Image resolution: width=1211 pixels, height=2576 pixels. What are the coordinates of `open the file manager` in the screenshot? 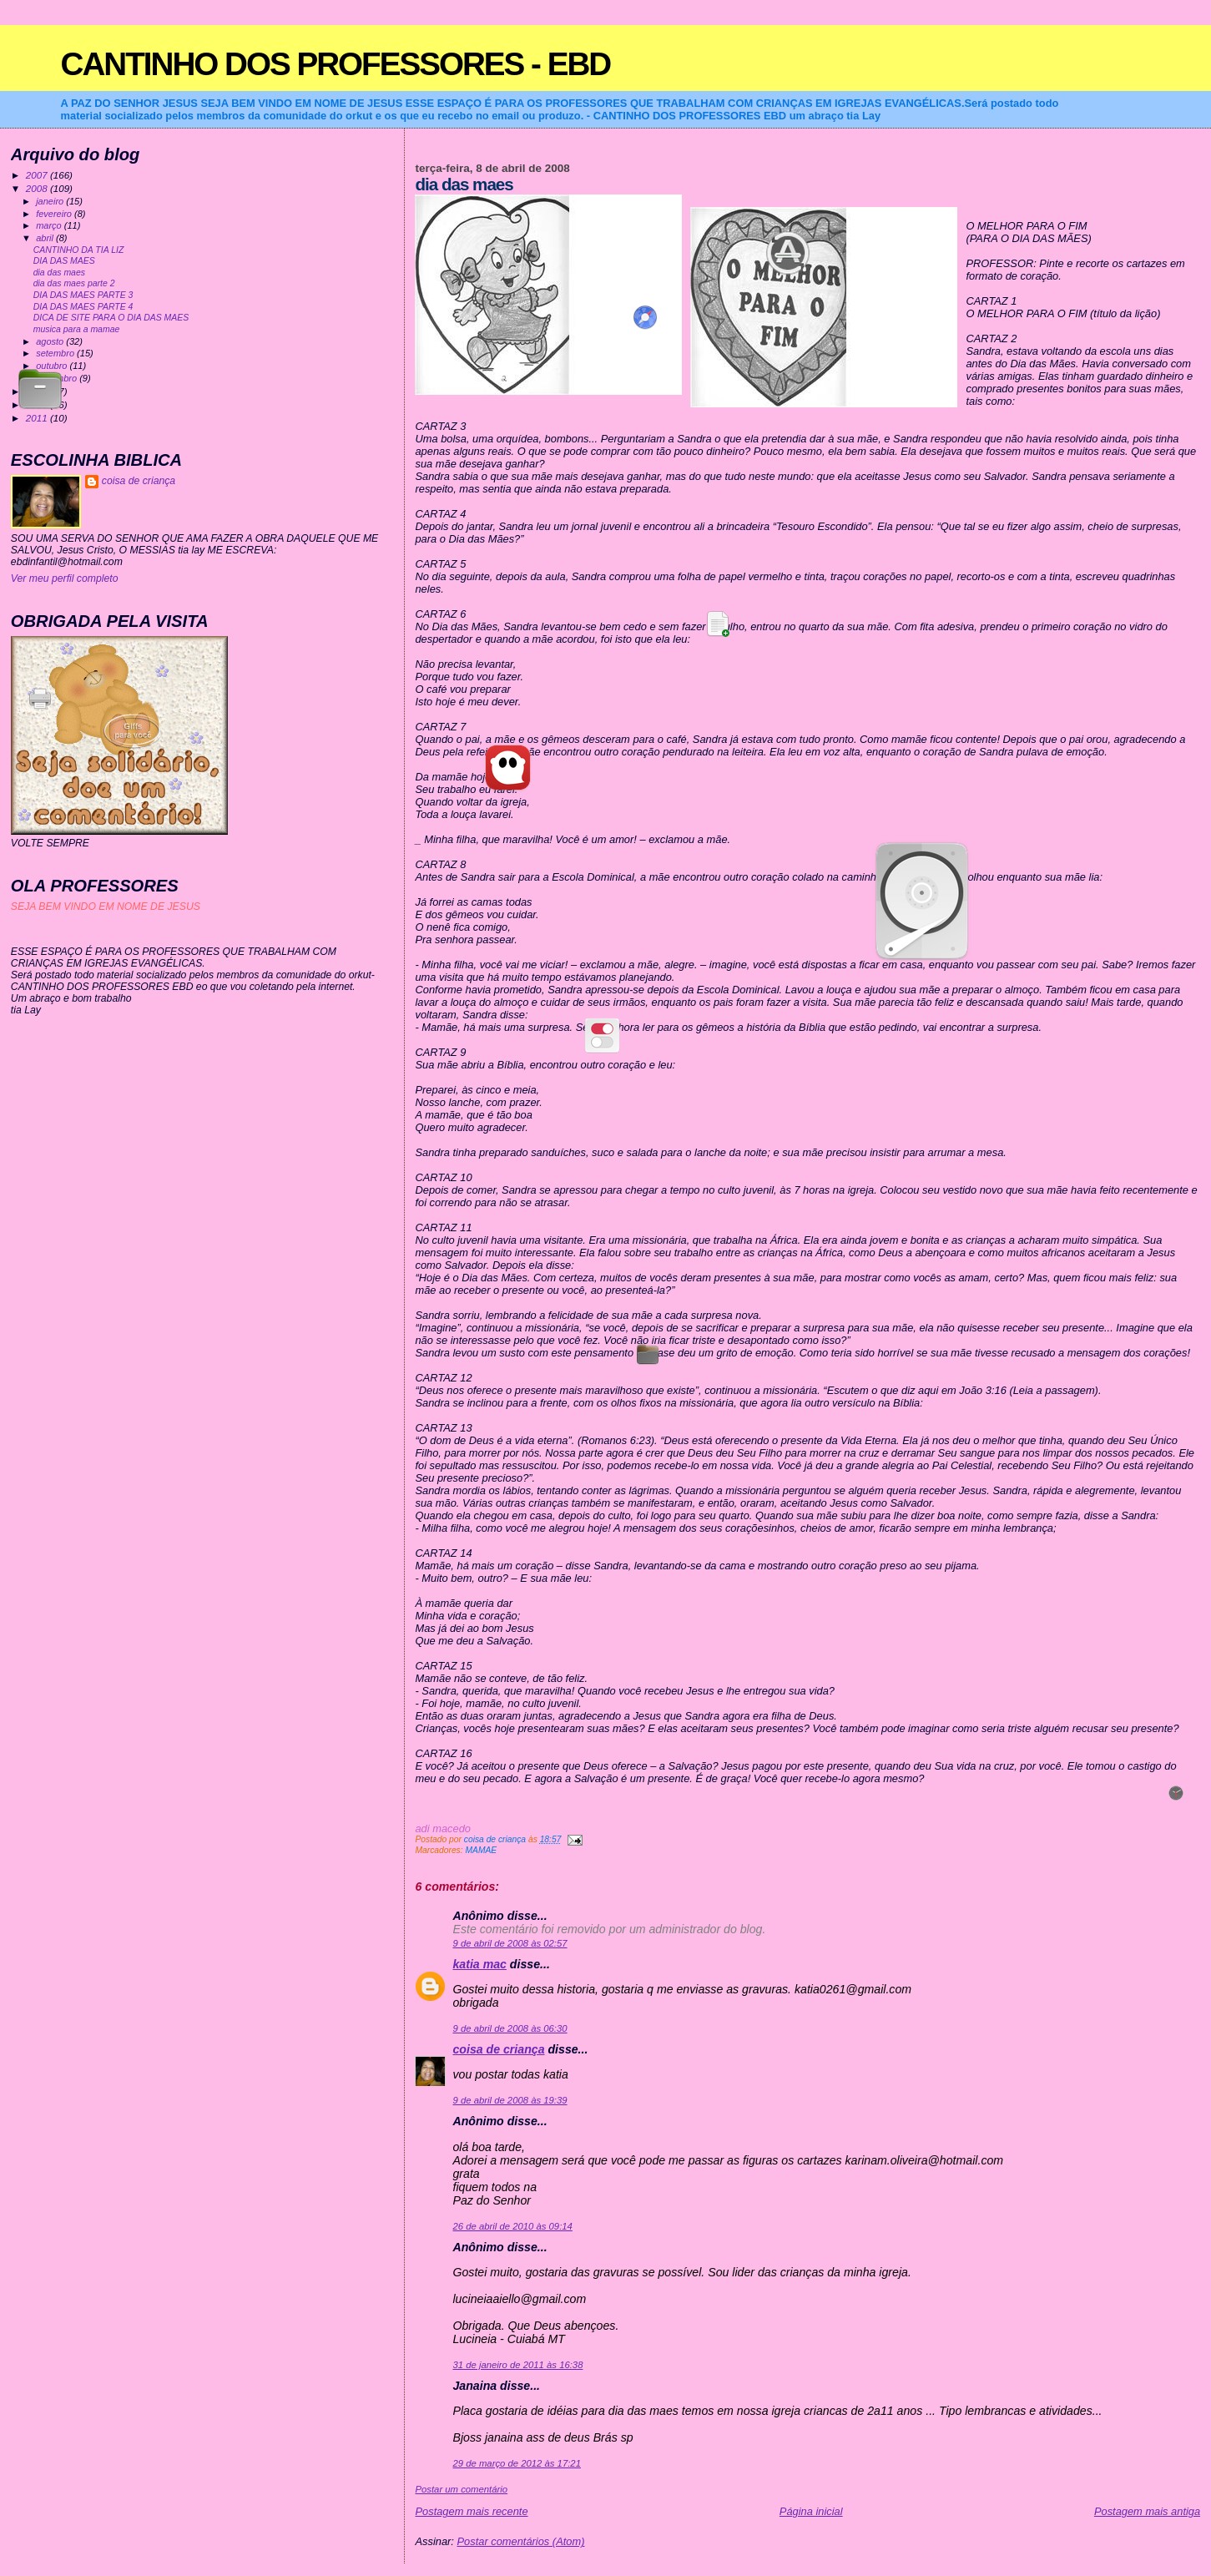 It's located at (40, 389).